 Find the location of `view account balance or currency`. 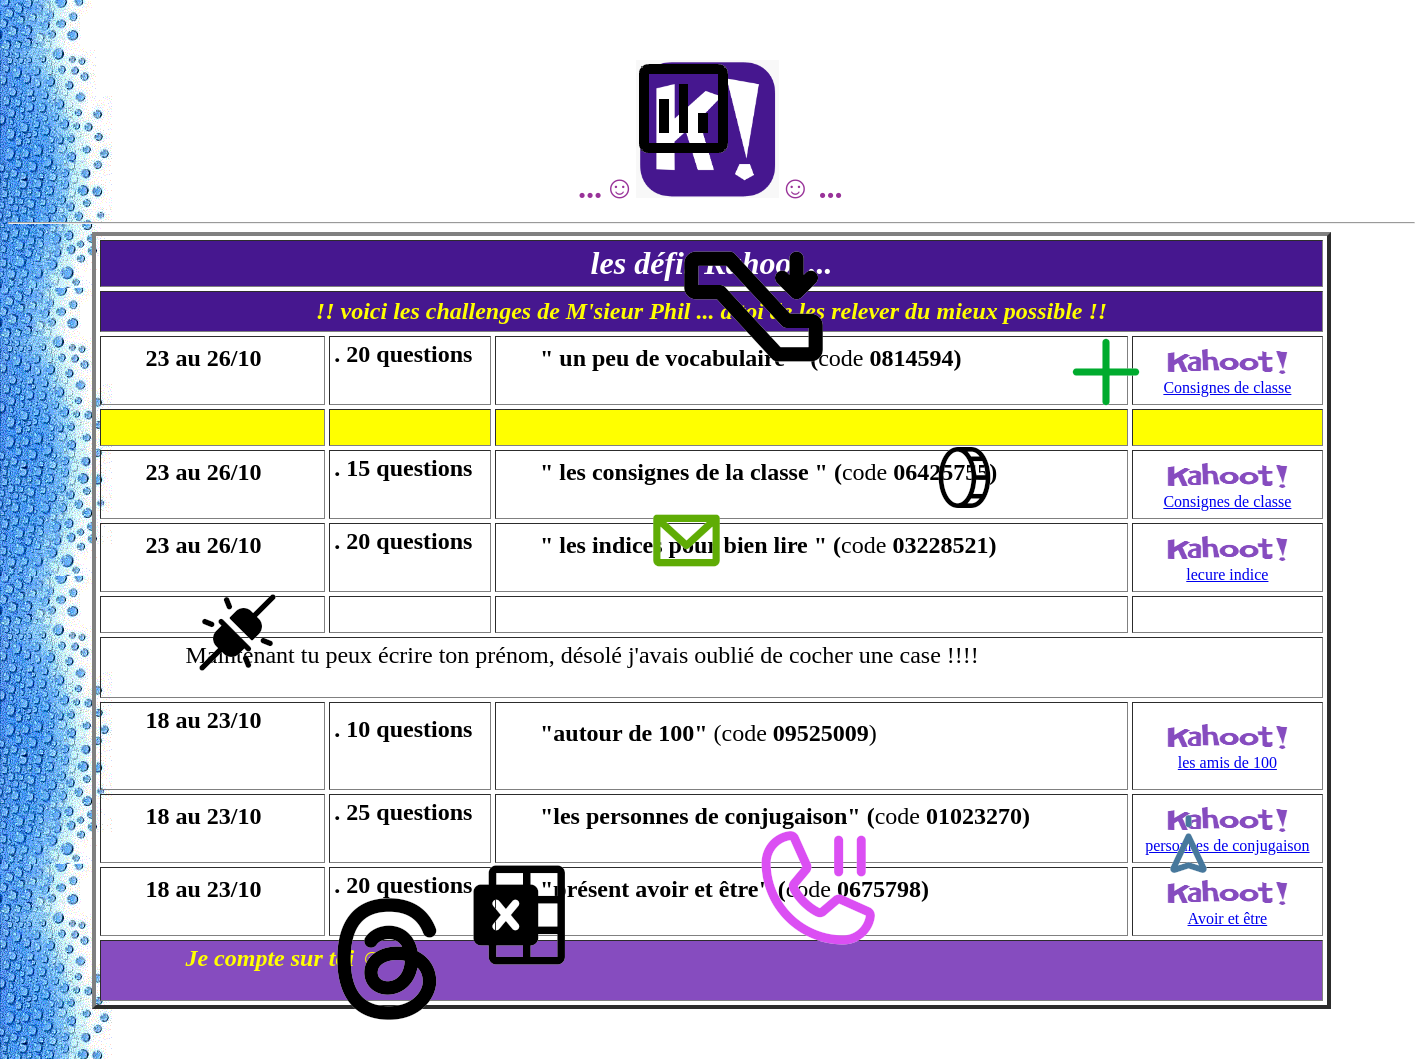

view account balance or currency is located at coordinates (964, 477).